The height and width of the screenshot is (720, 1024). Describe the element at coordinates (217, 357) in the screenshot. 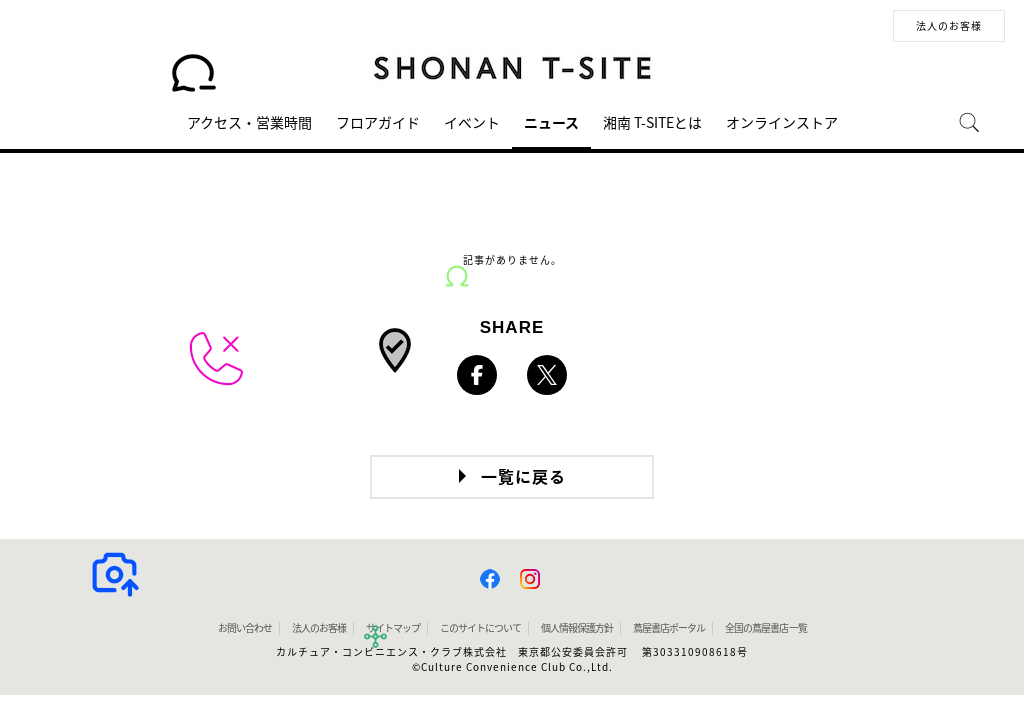

I see `end or decline a phone call` at that location.